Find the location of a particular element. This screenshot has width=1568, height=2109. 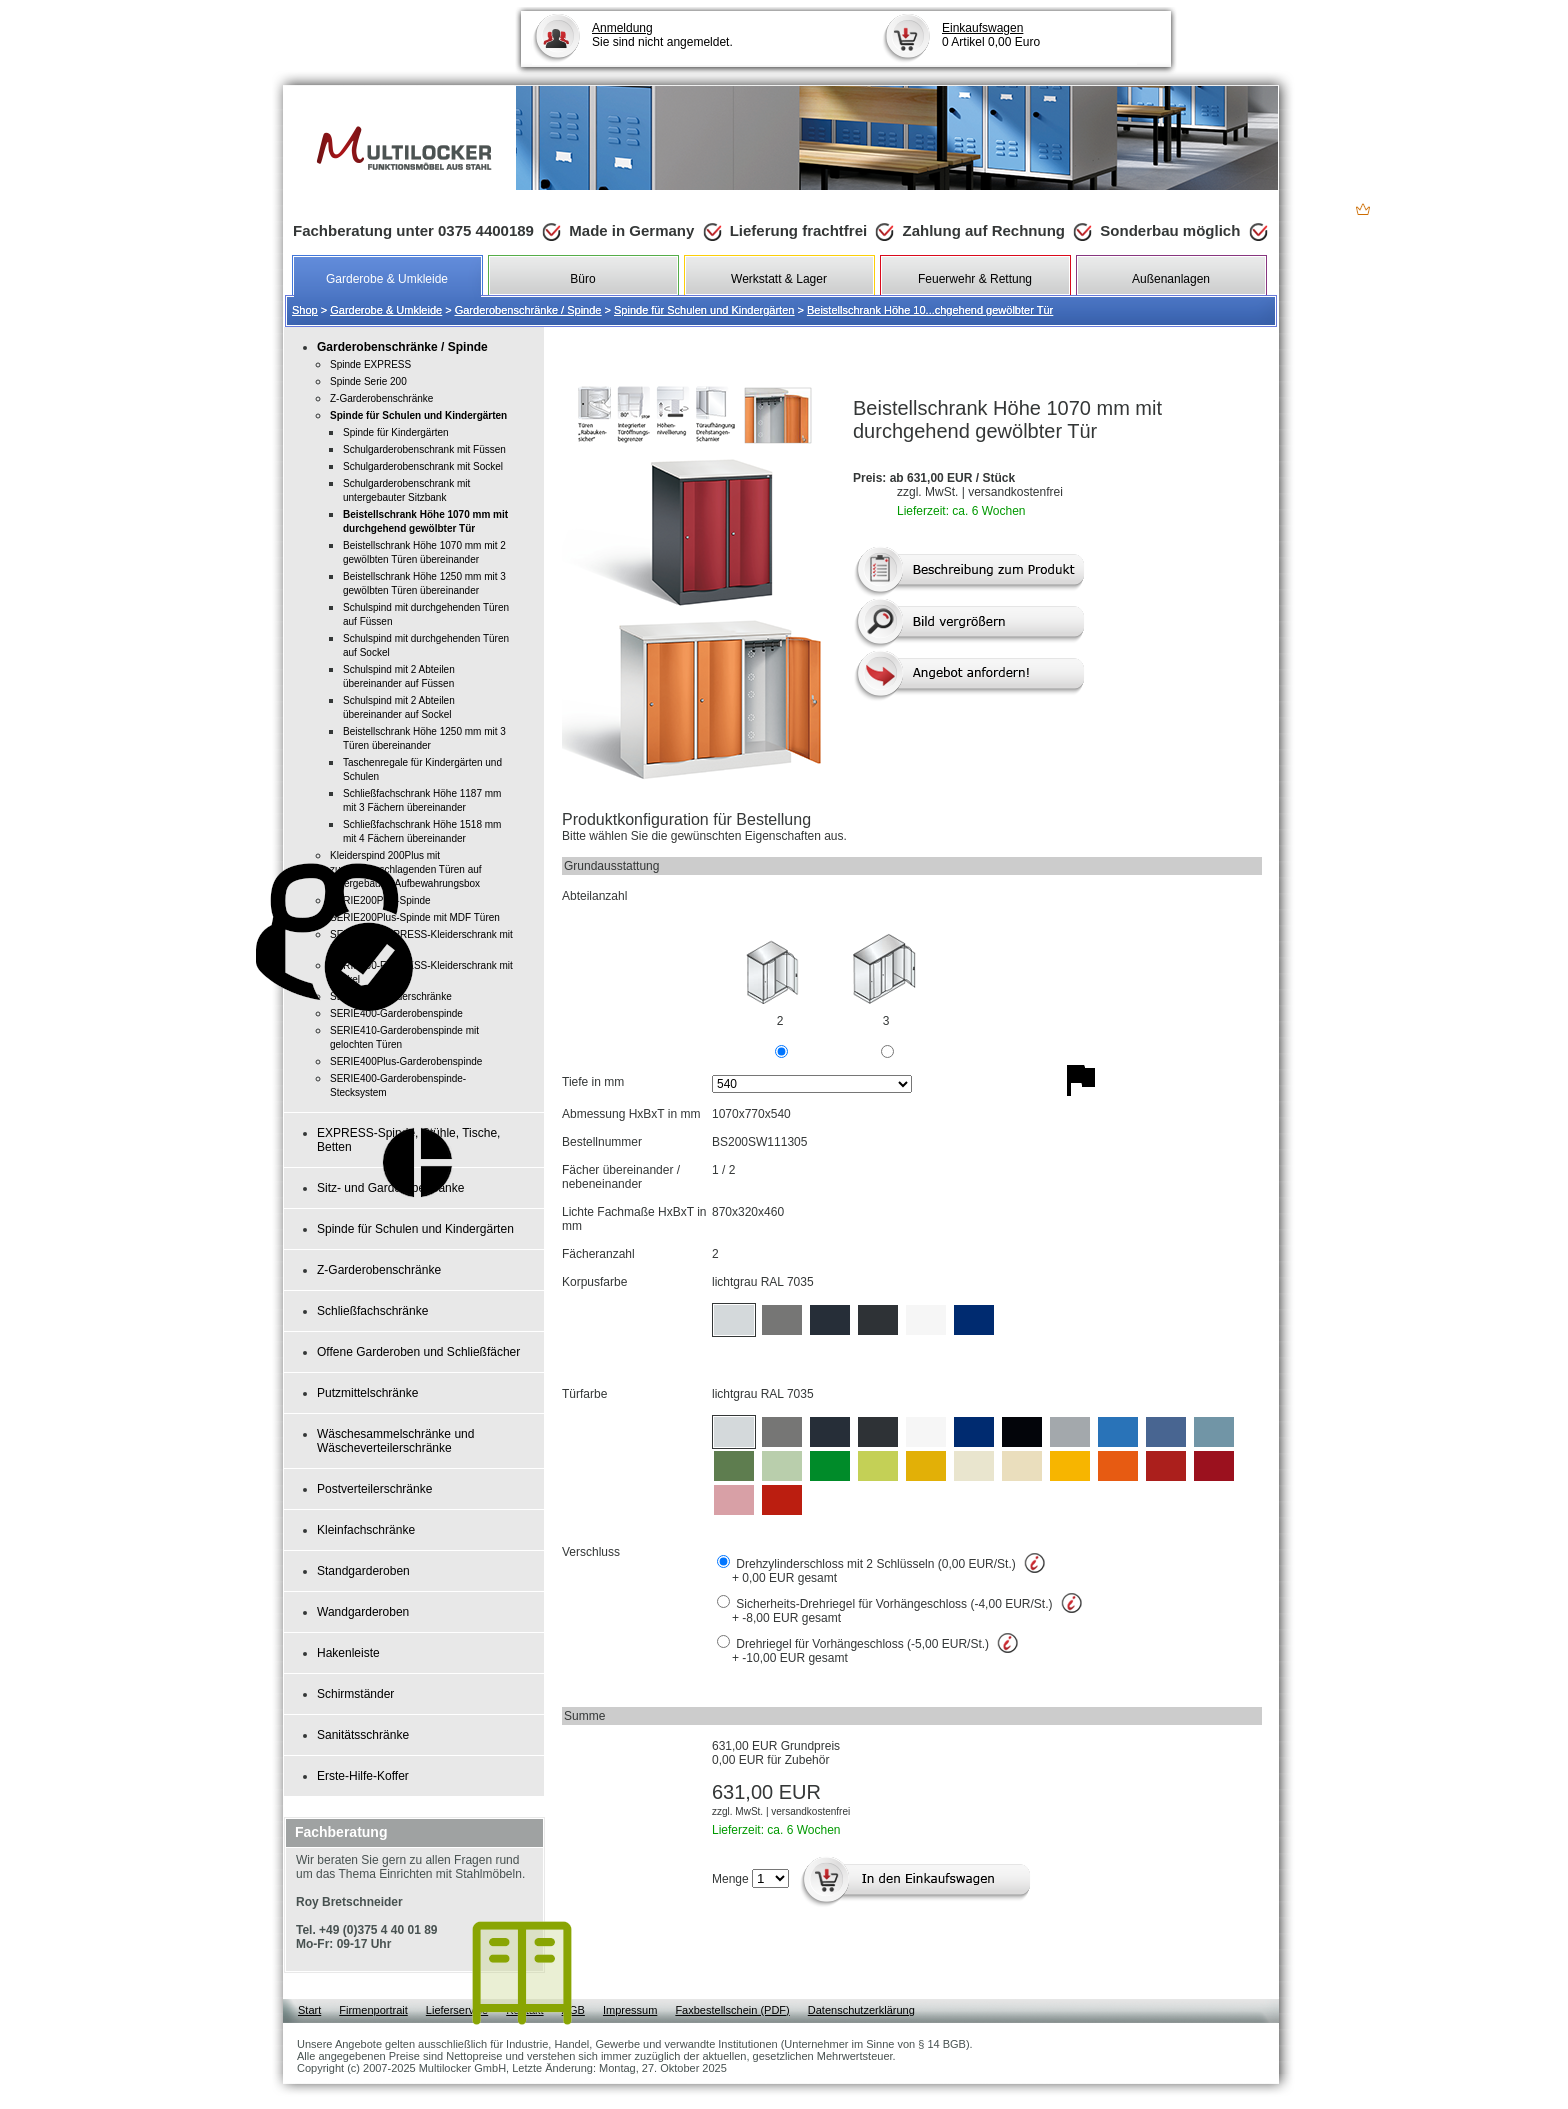

indicates premium or pro membership status is located at coordinates (1363, 210).